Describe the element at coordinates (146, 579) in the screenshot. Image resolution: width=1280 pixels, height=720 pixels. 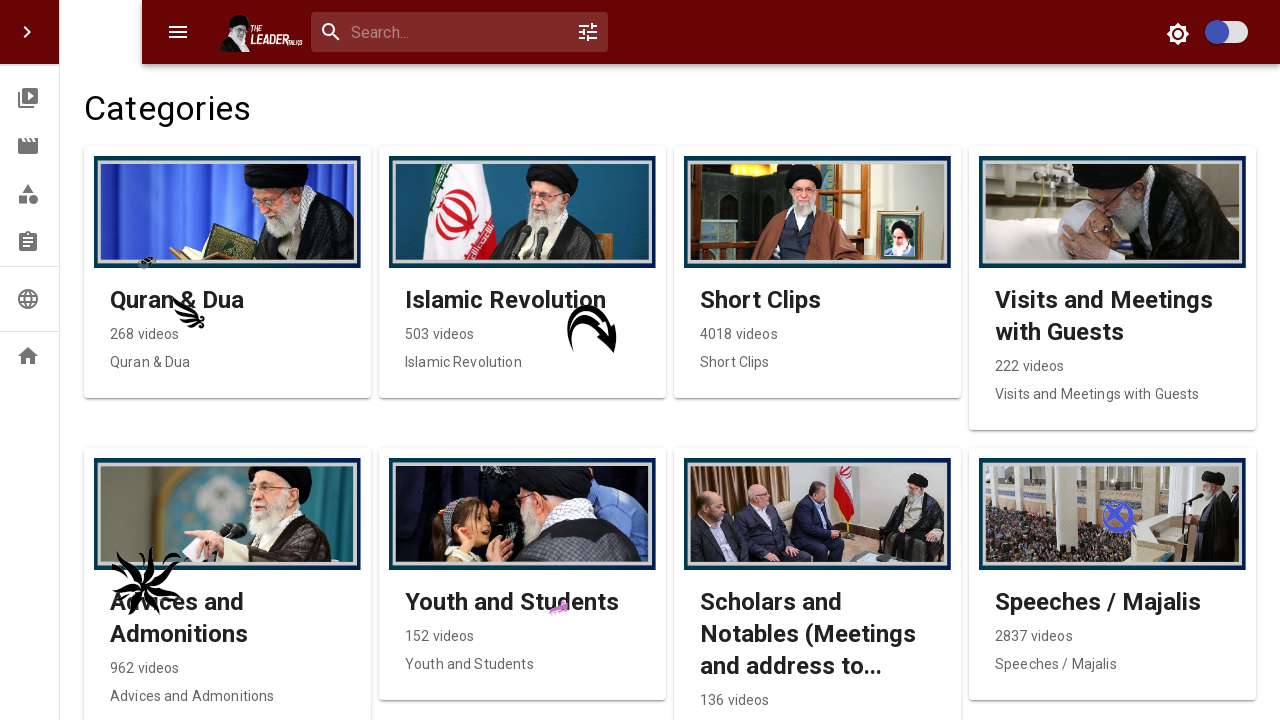
I see `vanilla flavor ingredient or flavoring option` at that location.